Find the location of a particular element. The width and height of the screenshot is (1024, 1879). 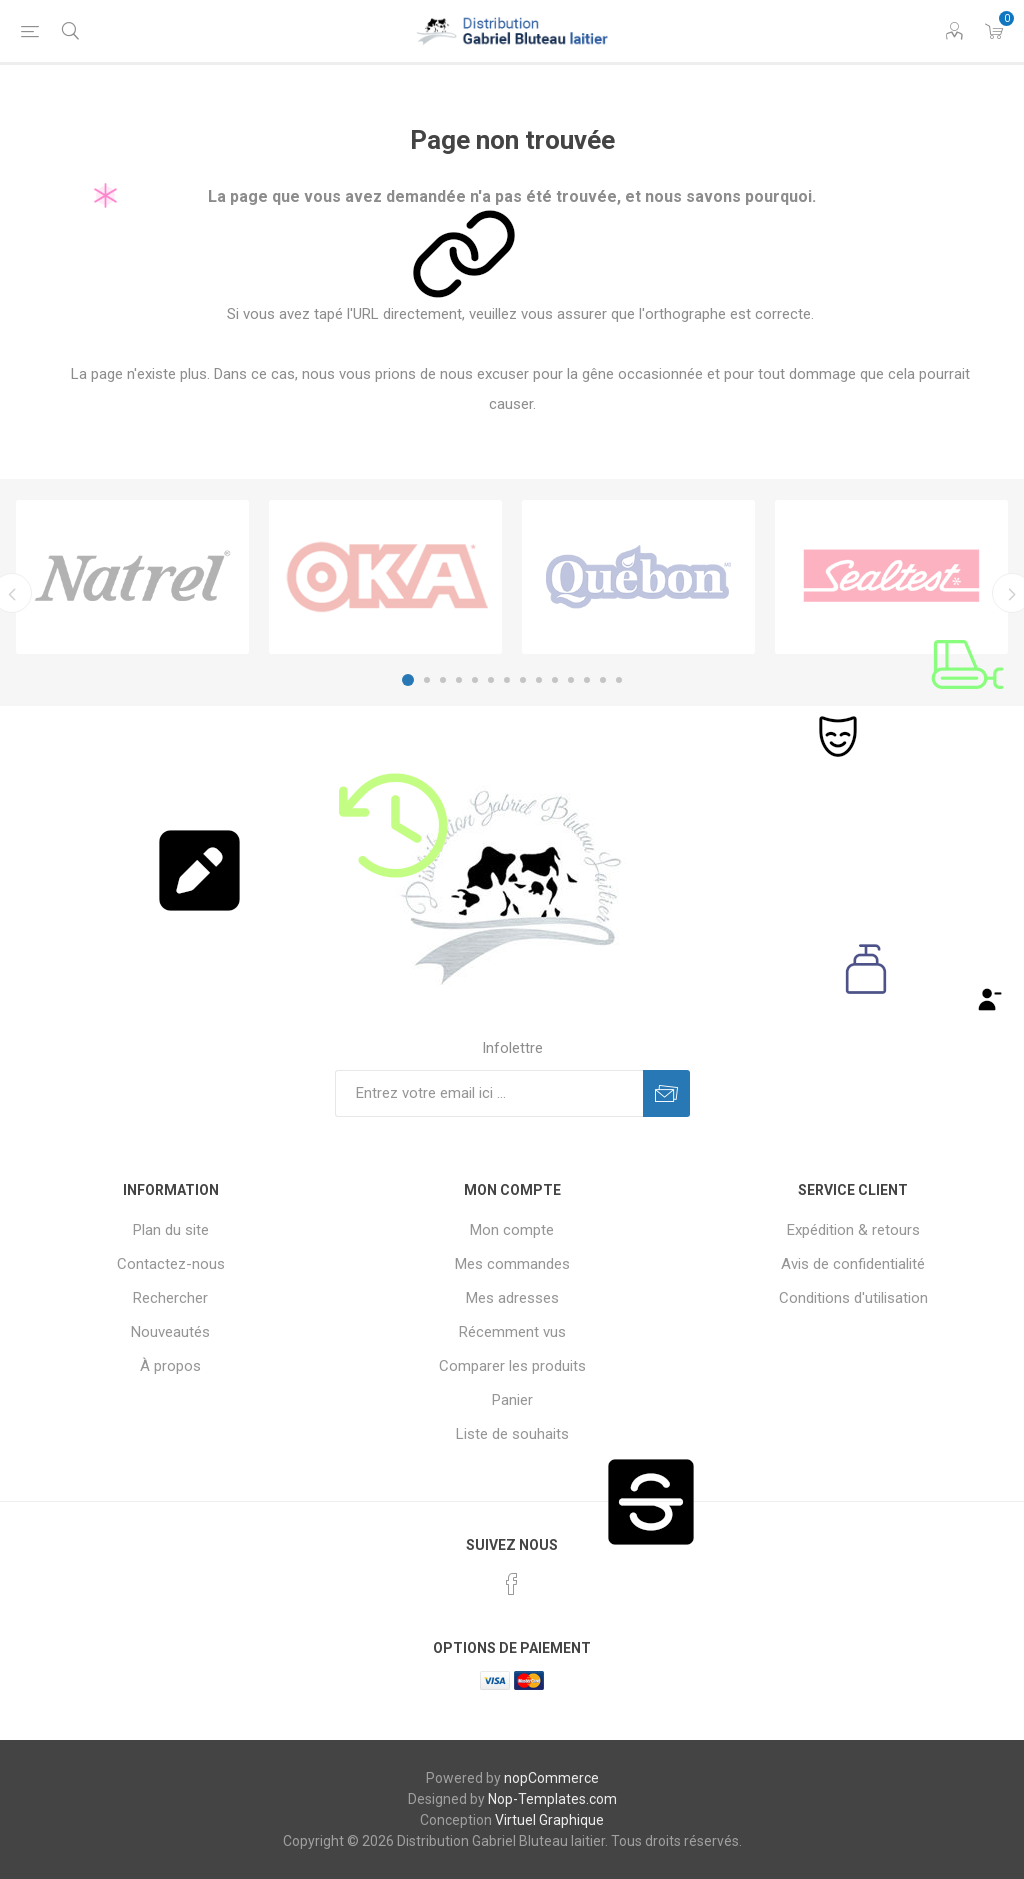

view history or recent activity is located at coordinates (395, 825).